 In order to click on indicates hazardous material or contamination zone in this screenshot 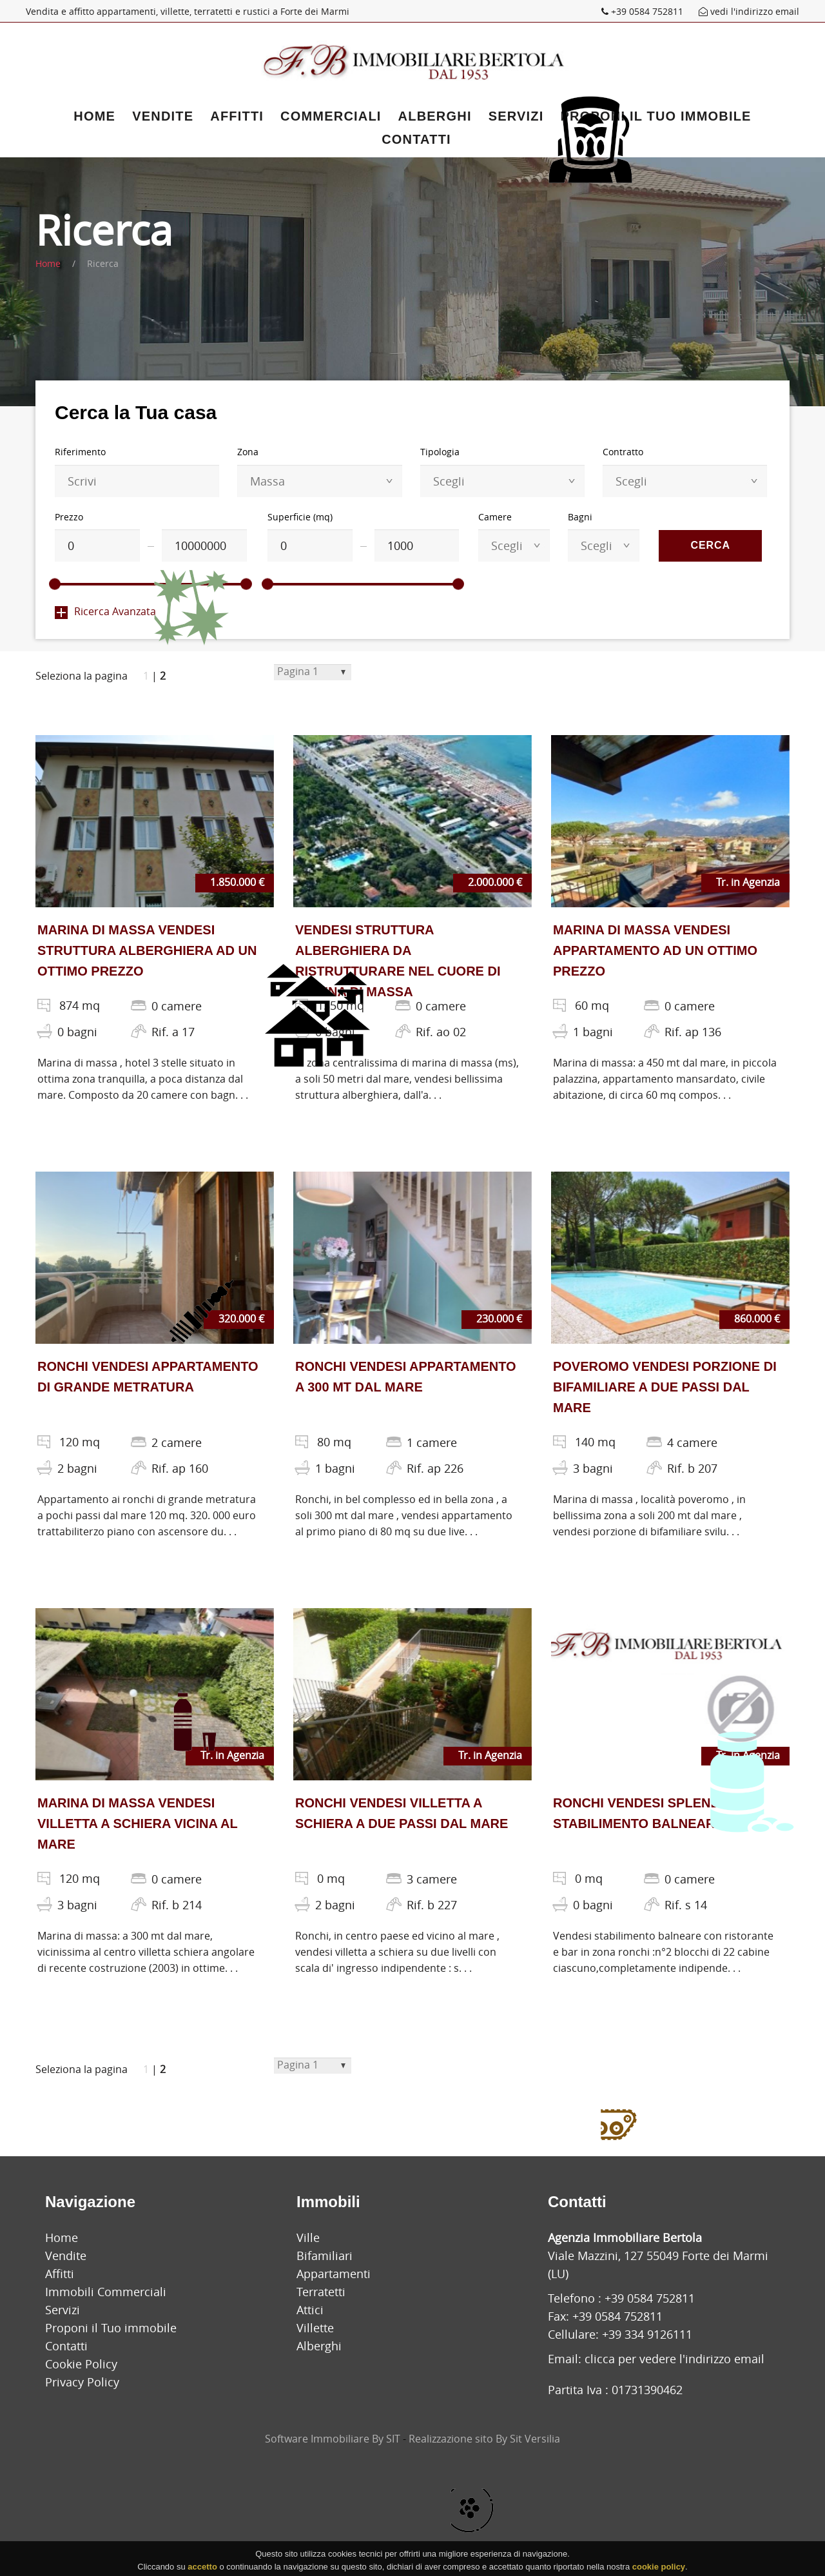, I will do `click(590, 137)`.